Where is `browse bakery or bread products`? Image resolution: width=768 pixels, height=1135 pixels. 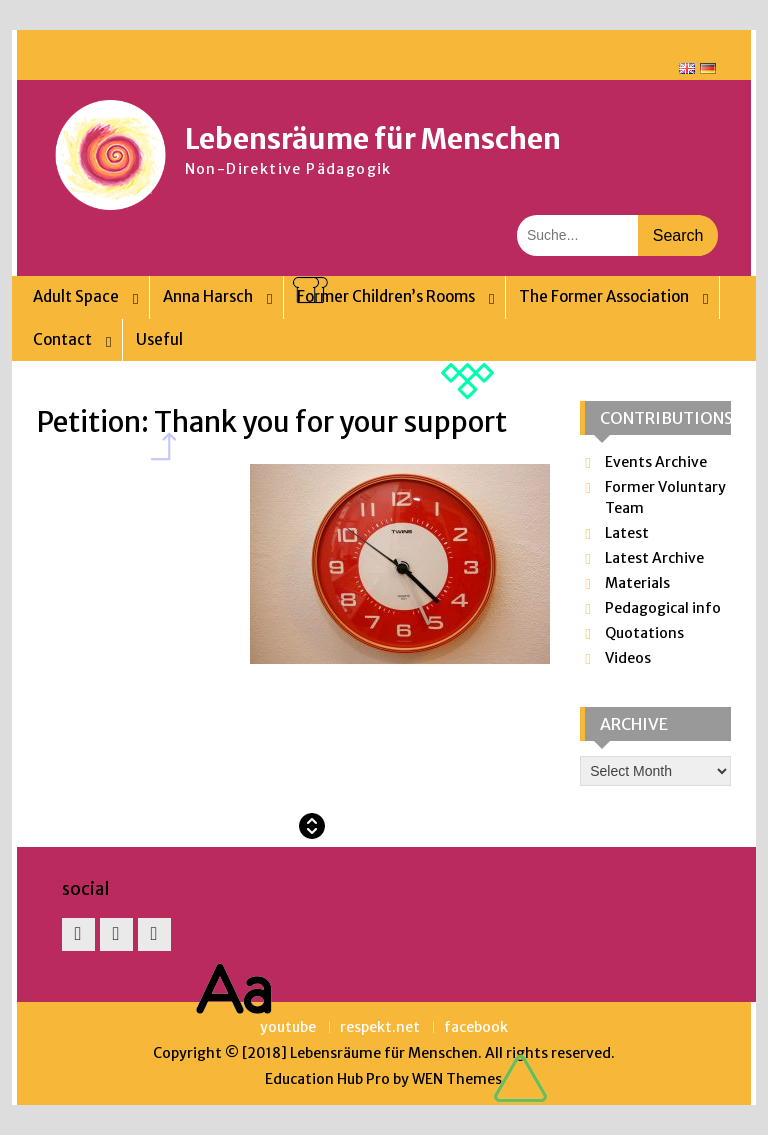
browse bakery or bread products is located at coordinates (311, 290).